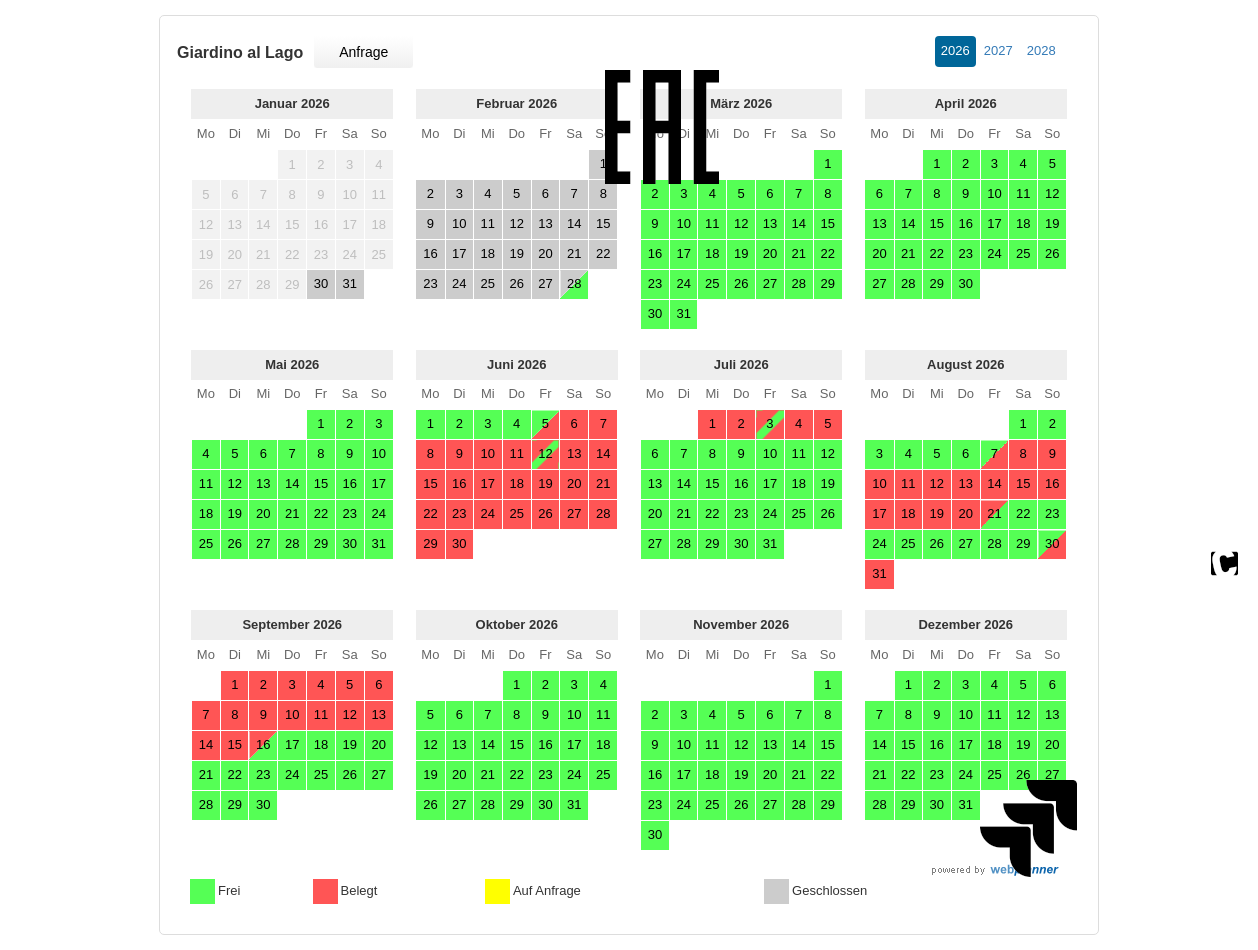 Image resolution: width=1258 pixels, height=950 pixels. I want to click on contao CMS logo, so click(1224, 563).